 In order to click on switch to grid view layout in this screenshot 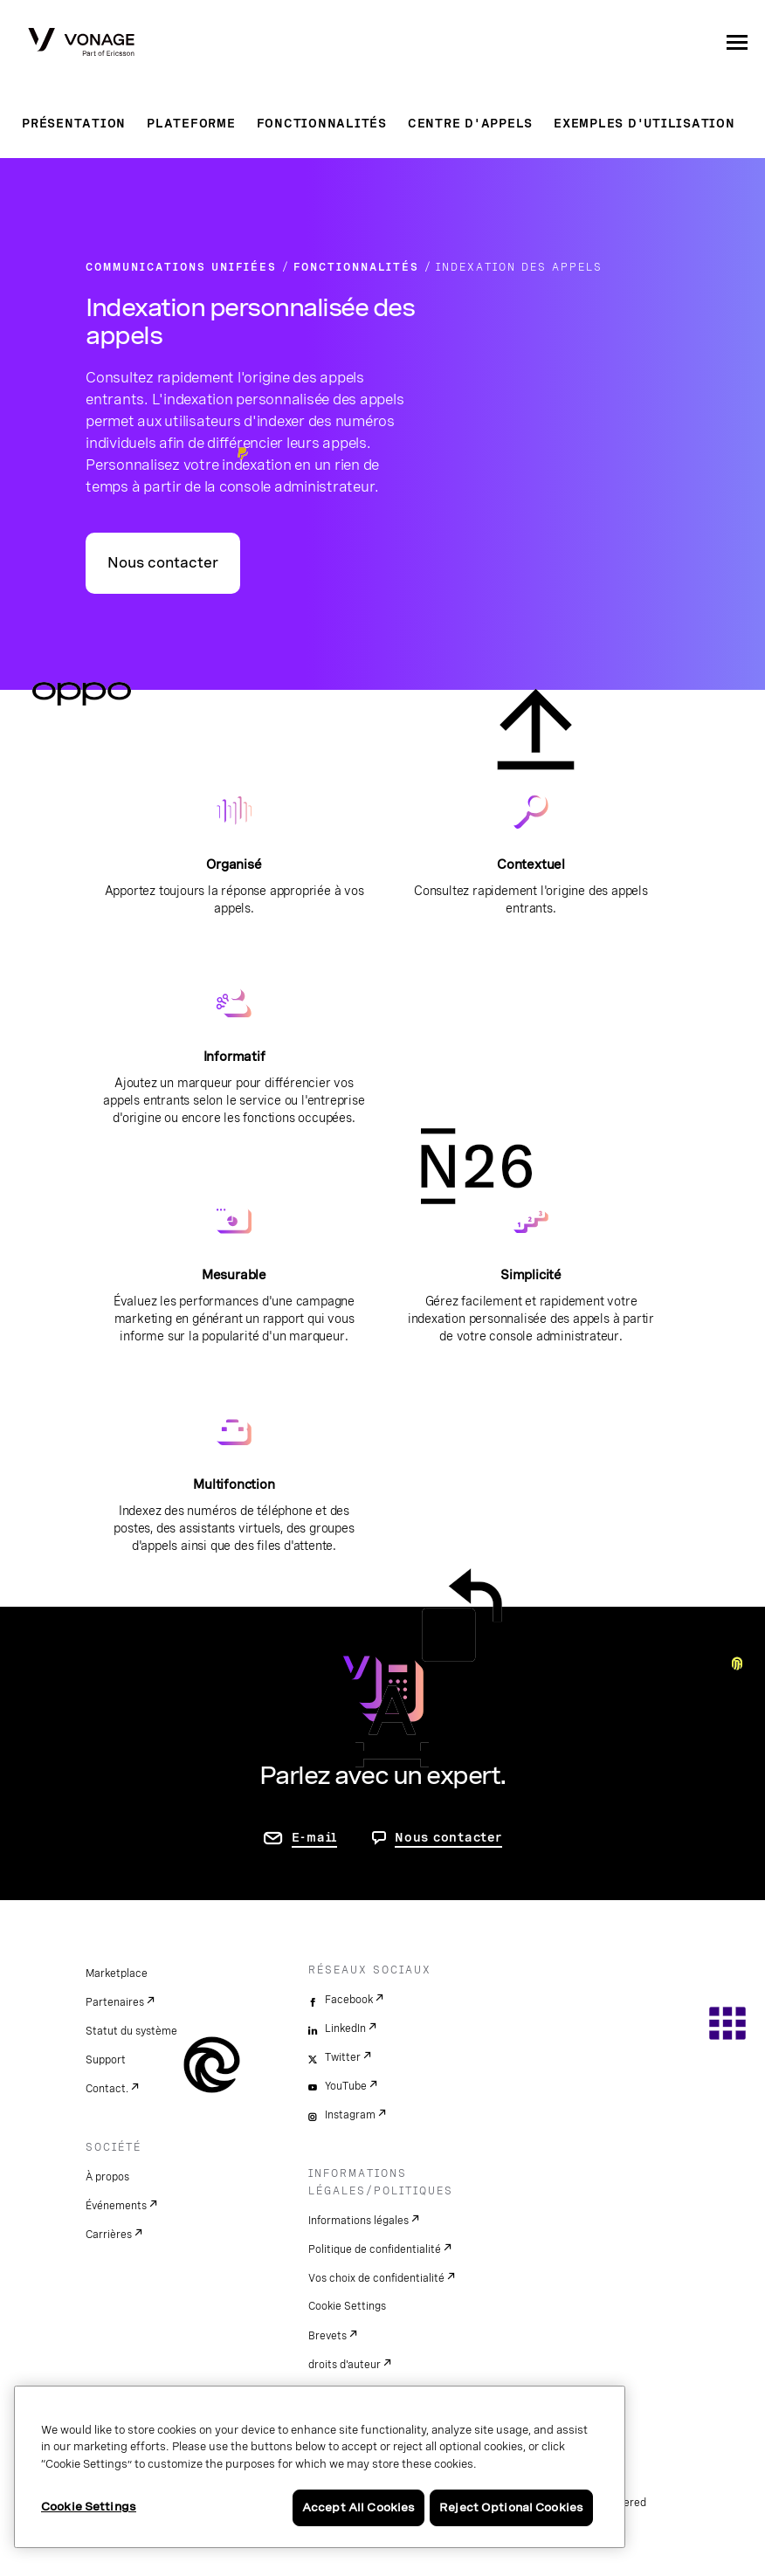, I will do `click(727, 2023)`.